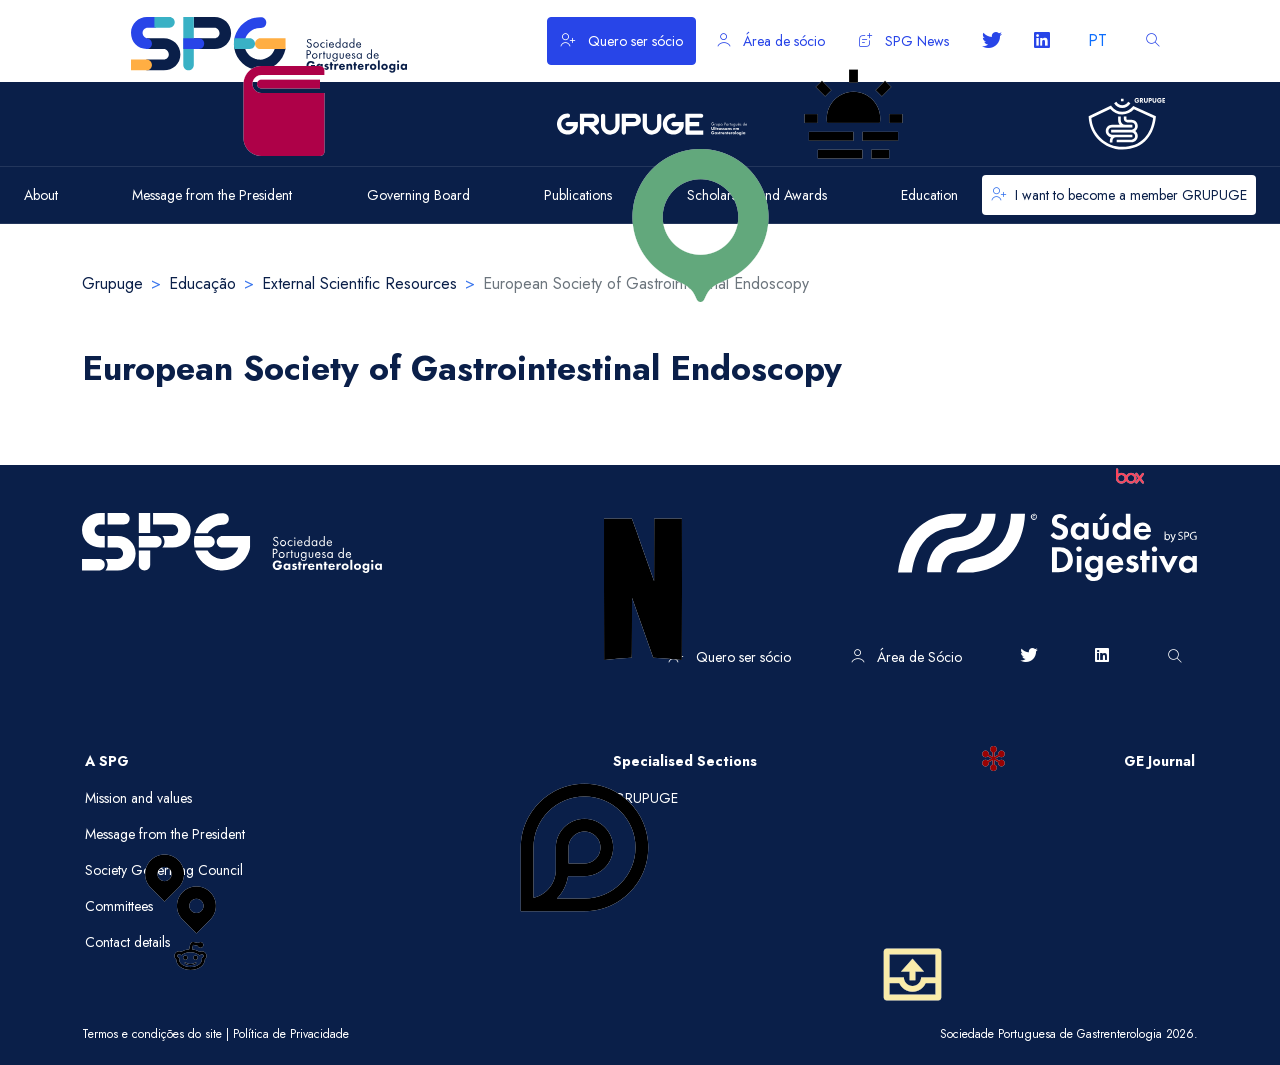  What do you see at coordinates (284, 111) in the screenshot?
I see `open your library or reading list` at bounding box center [284, 111].